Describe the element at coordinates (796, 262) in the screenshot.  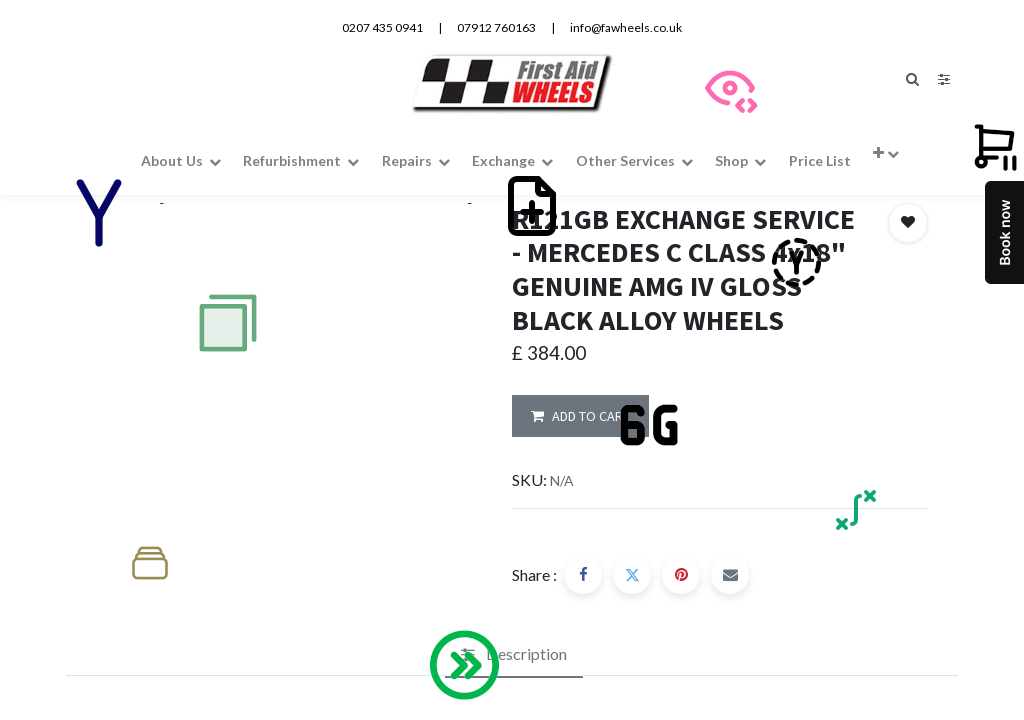
I see `indicates a pending or in-progress status for item Y` at that location.